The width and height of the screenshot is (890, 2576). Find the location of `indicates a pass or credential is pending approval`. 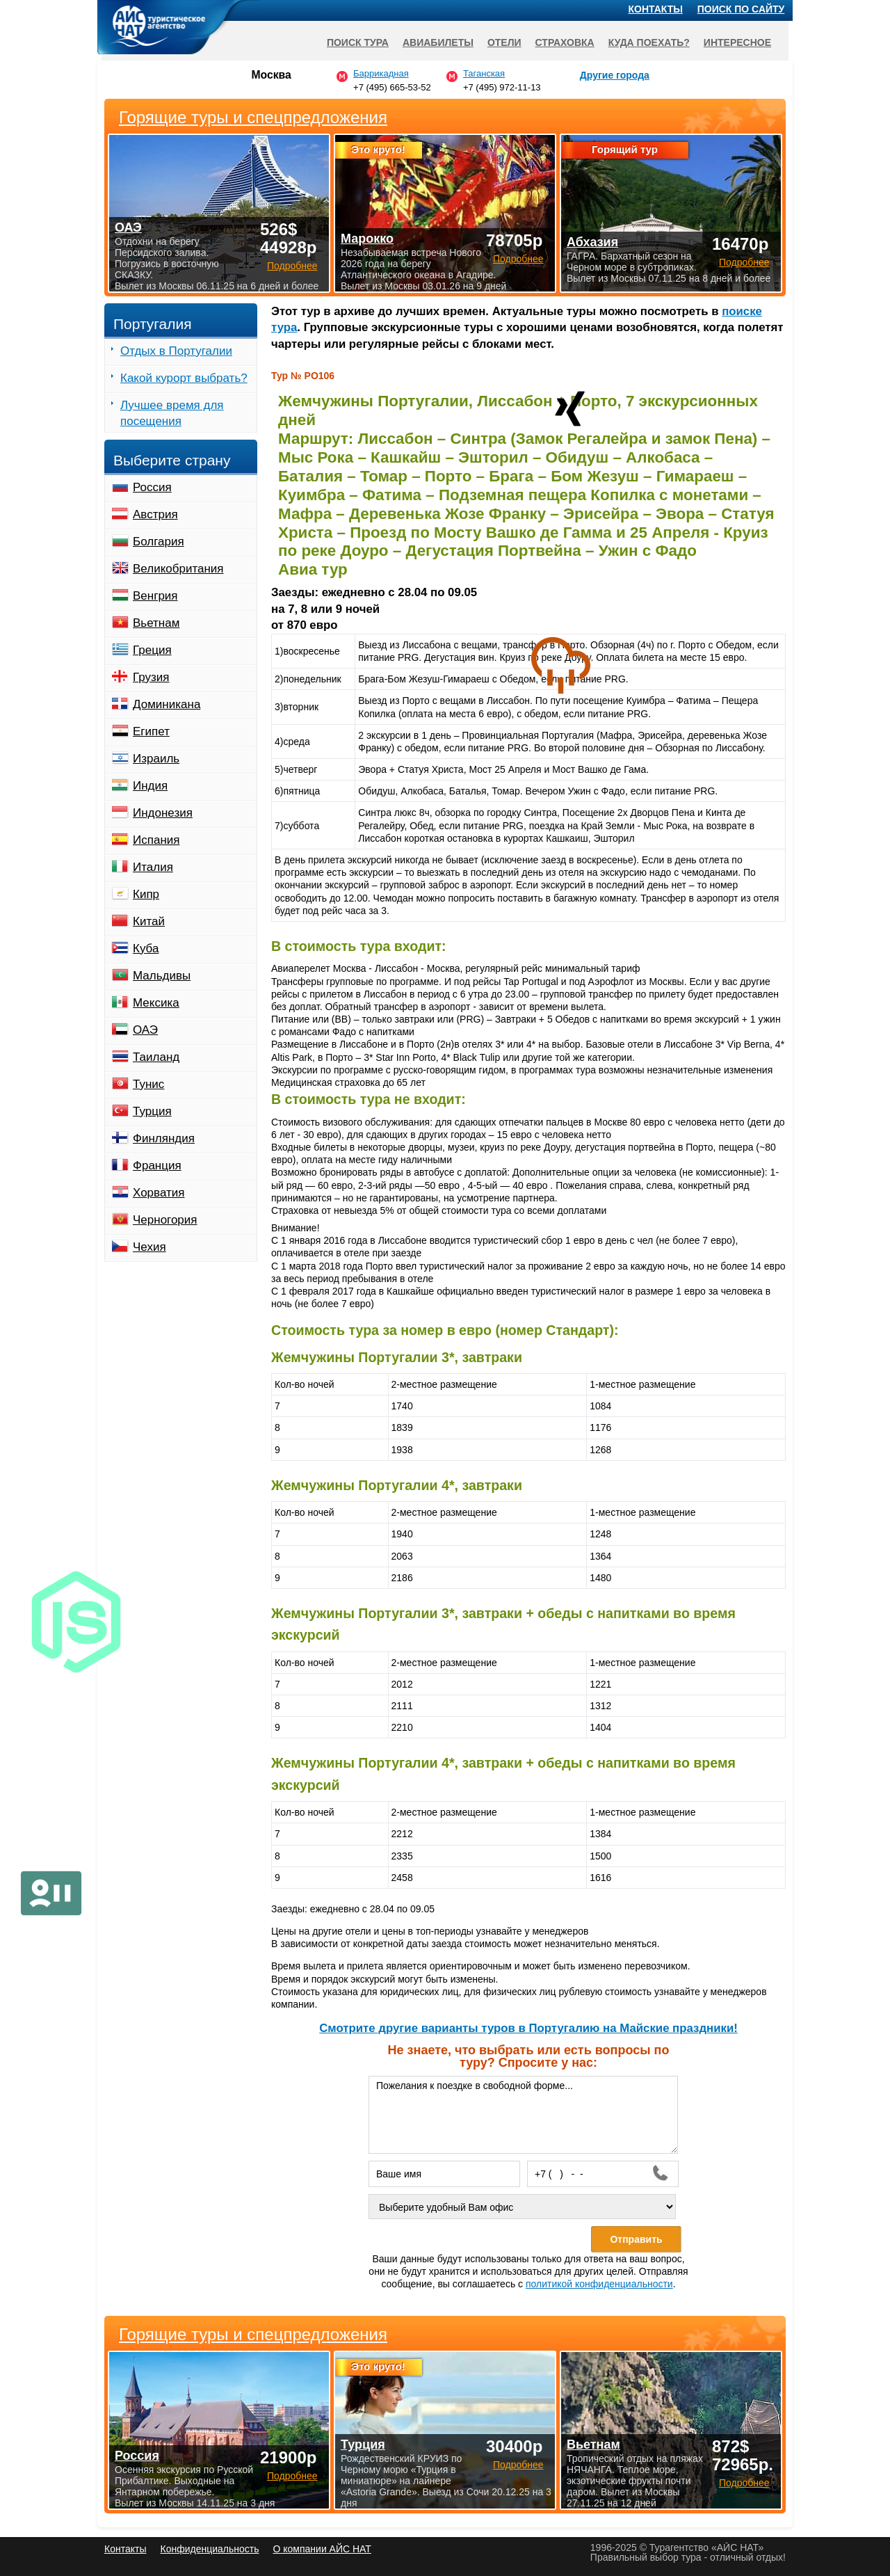

indicates a pass or credential is pending approval is located at coordinates (51, 1893).